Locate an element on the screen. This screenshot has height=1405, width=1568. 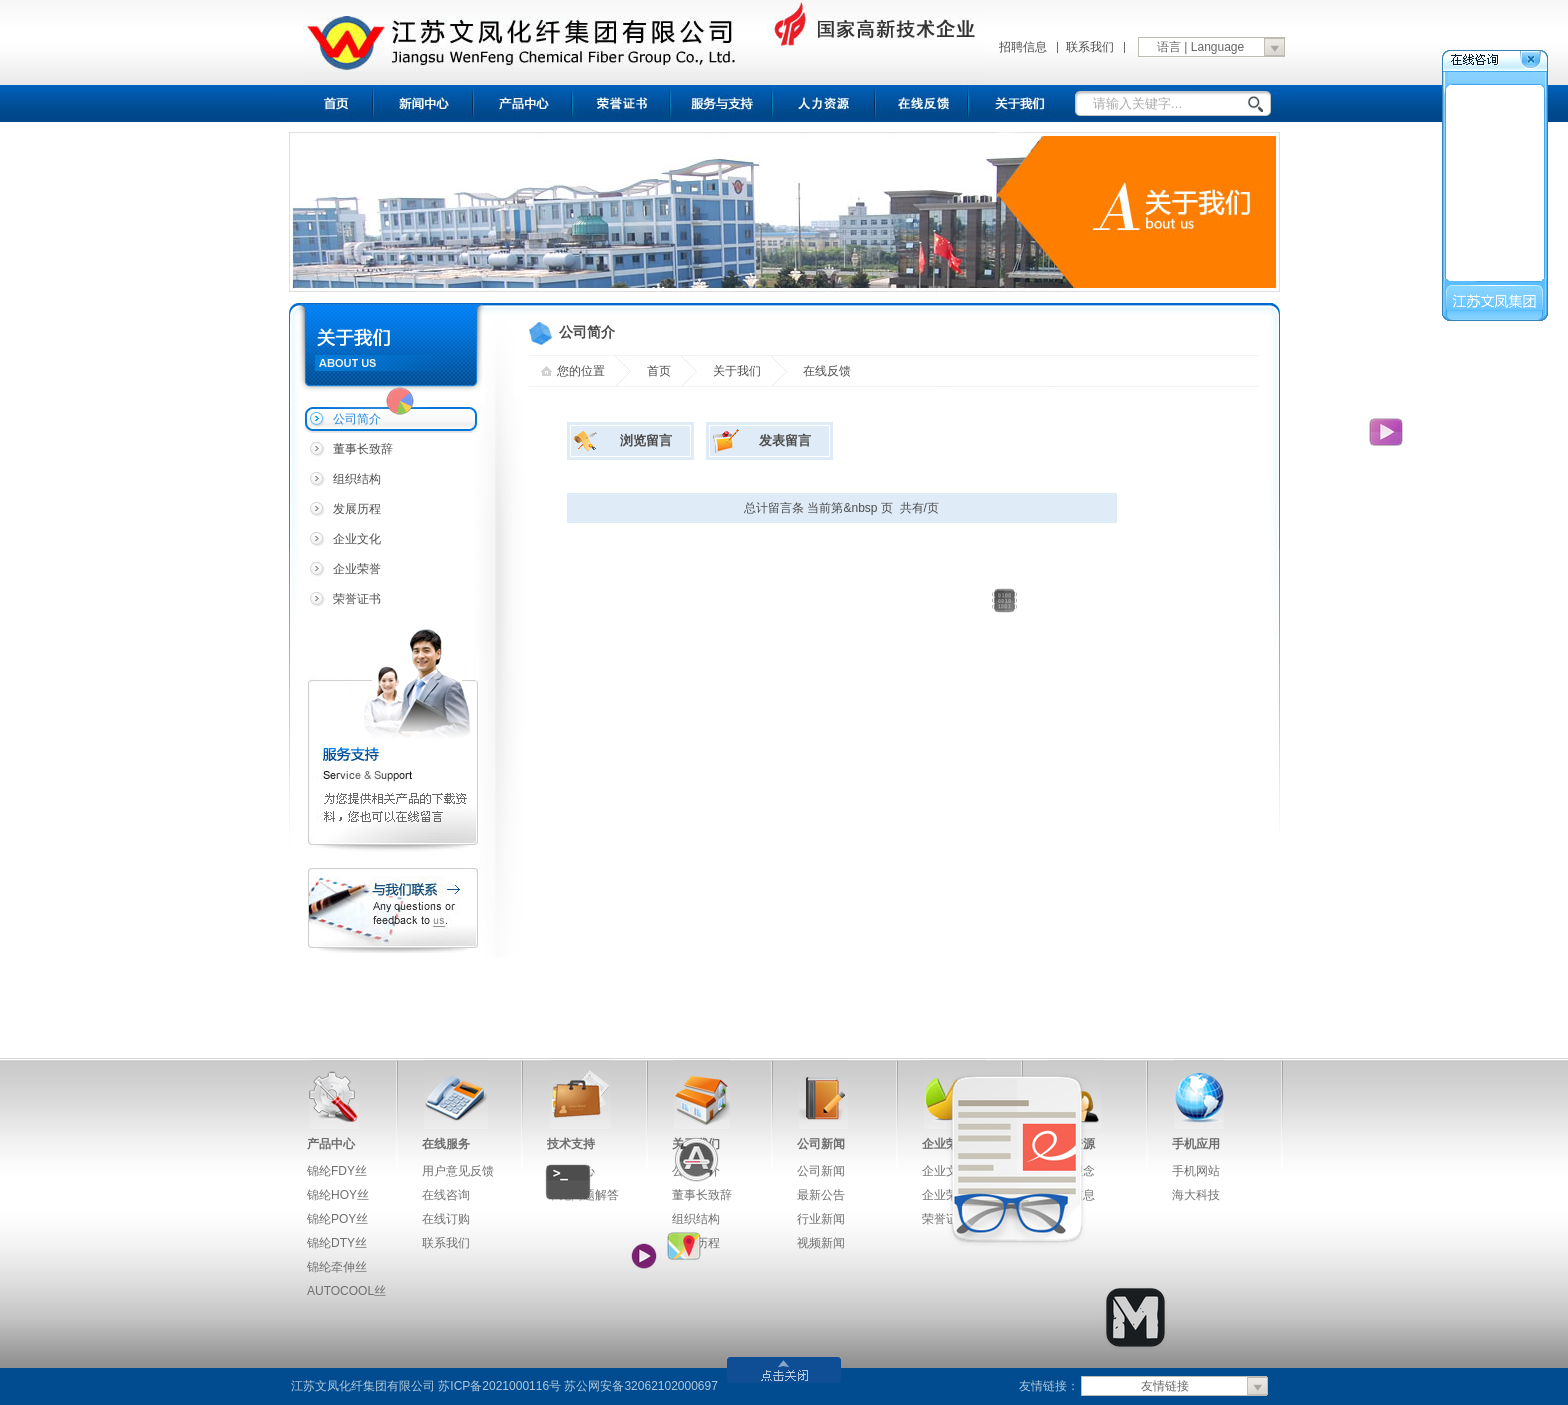
launch metro exodus game is located at coordinates (1135, 1317).